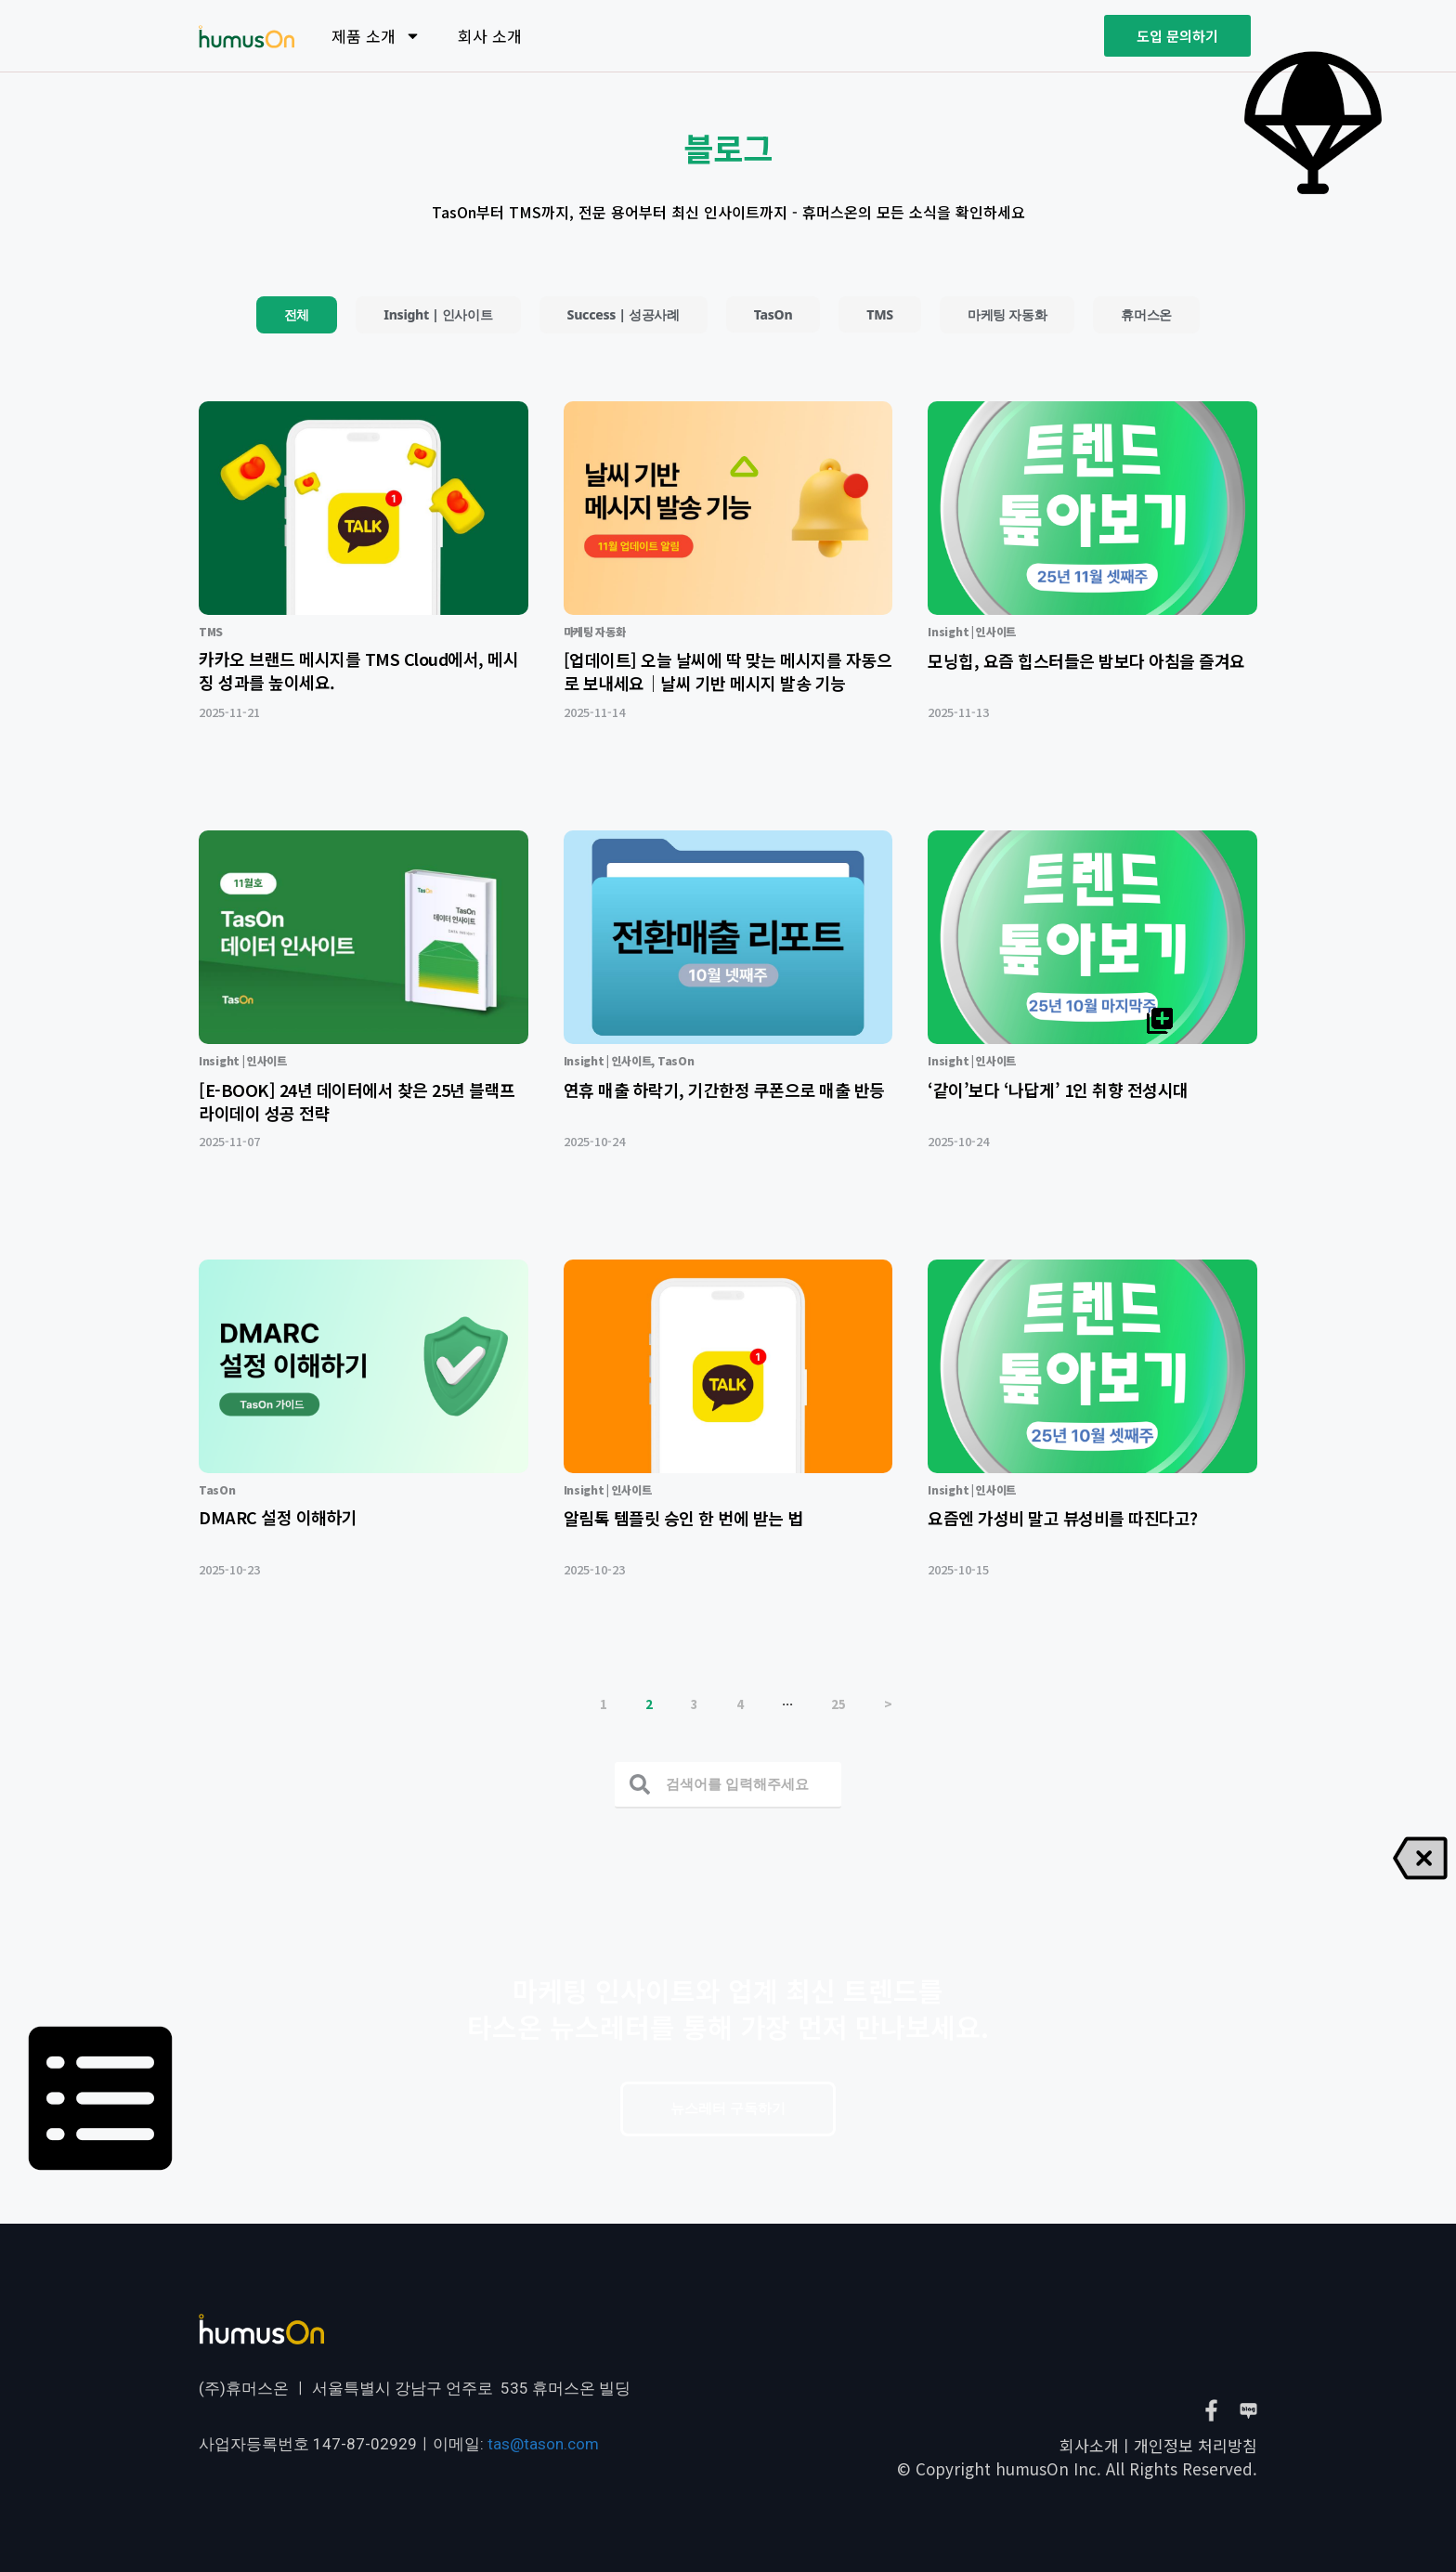 This screenshot has width=1456, height=2572. I want to click on add a new photo to your collection, so click(1160, 1021).